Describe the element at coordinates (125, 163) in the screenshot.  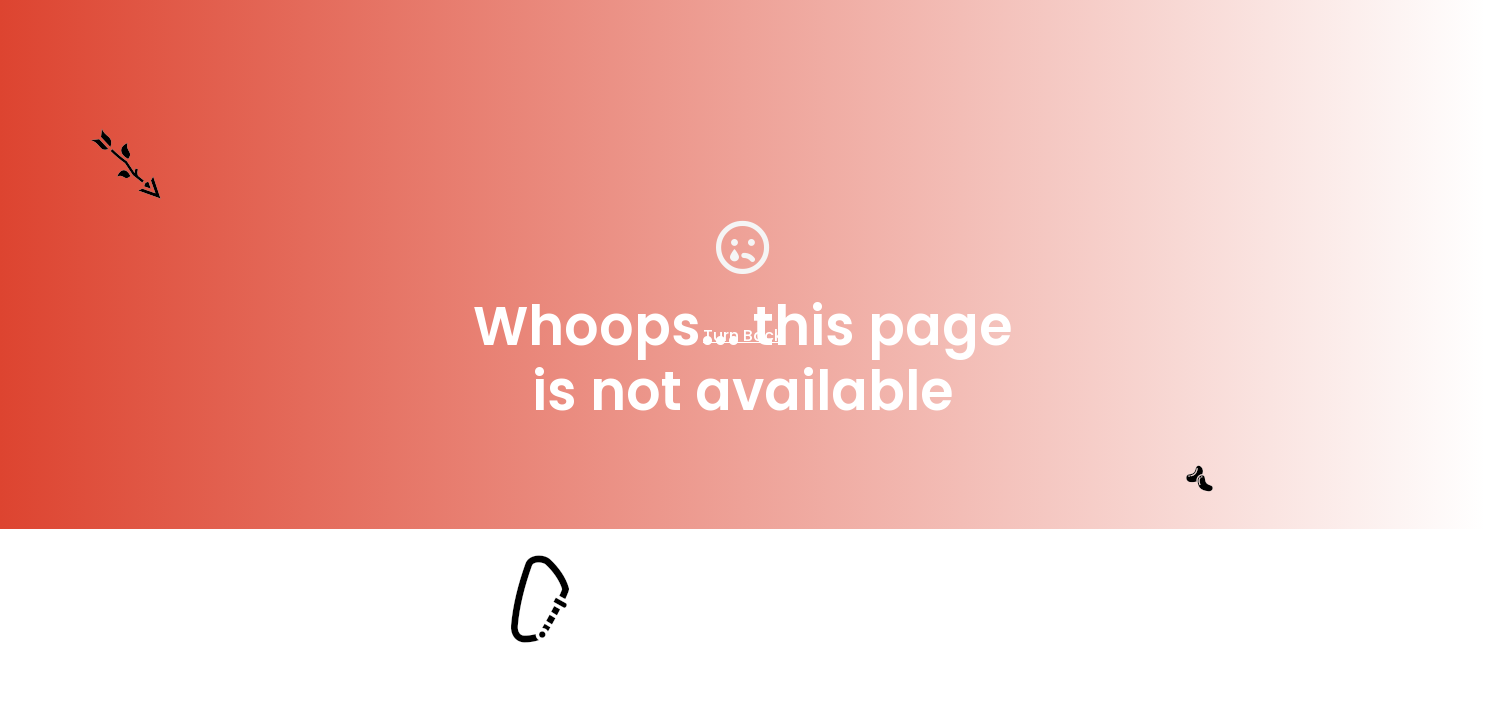
I see `indicates a natural or organic navigation path` at that location.